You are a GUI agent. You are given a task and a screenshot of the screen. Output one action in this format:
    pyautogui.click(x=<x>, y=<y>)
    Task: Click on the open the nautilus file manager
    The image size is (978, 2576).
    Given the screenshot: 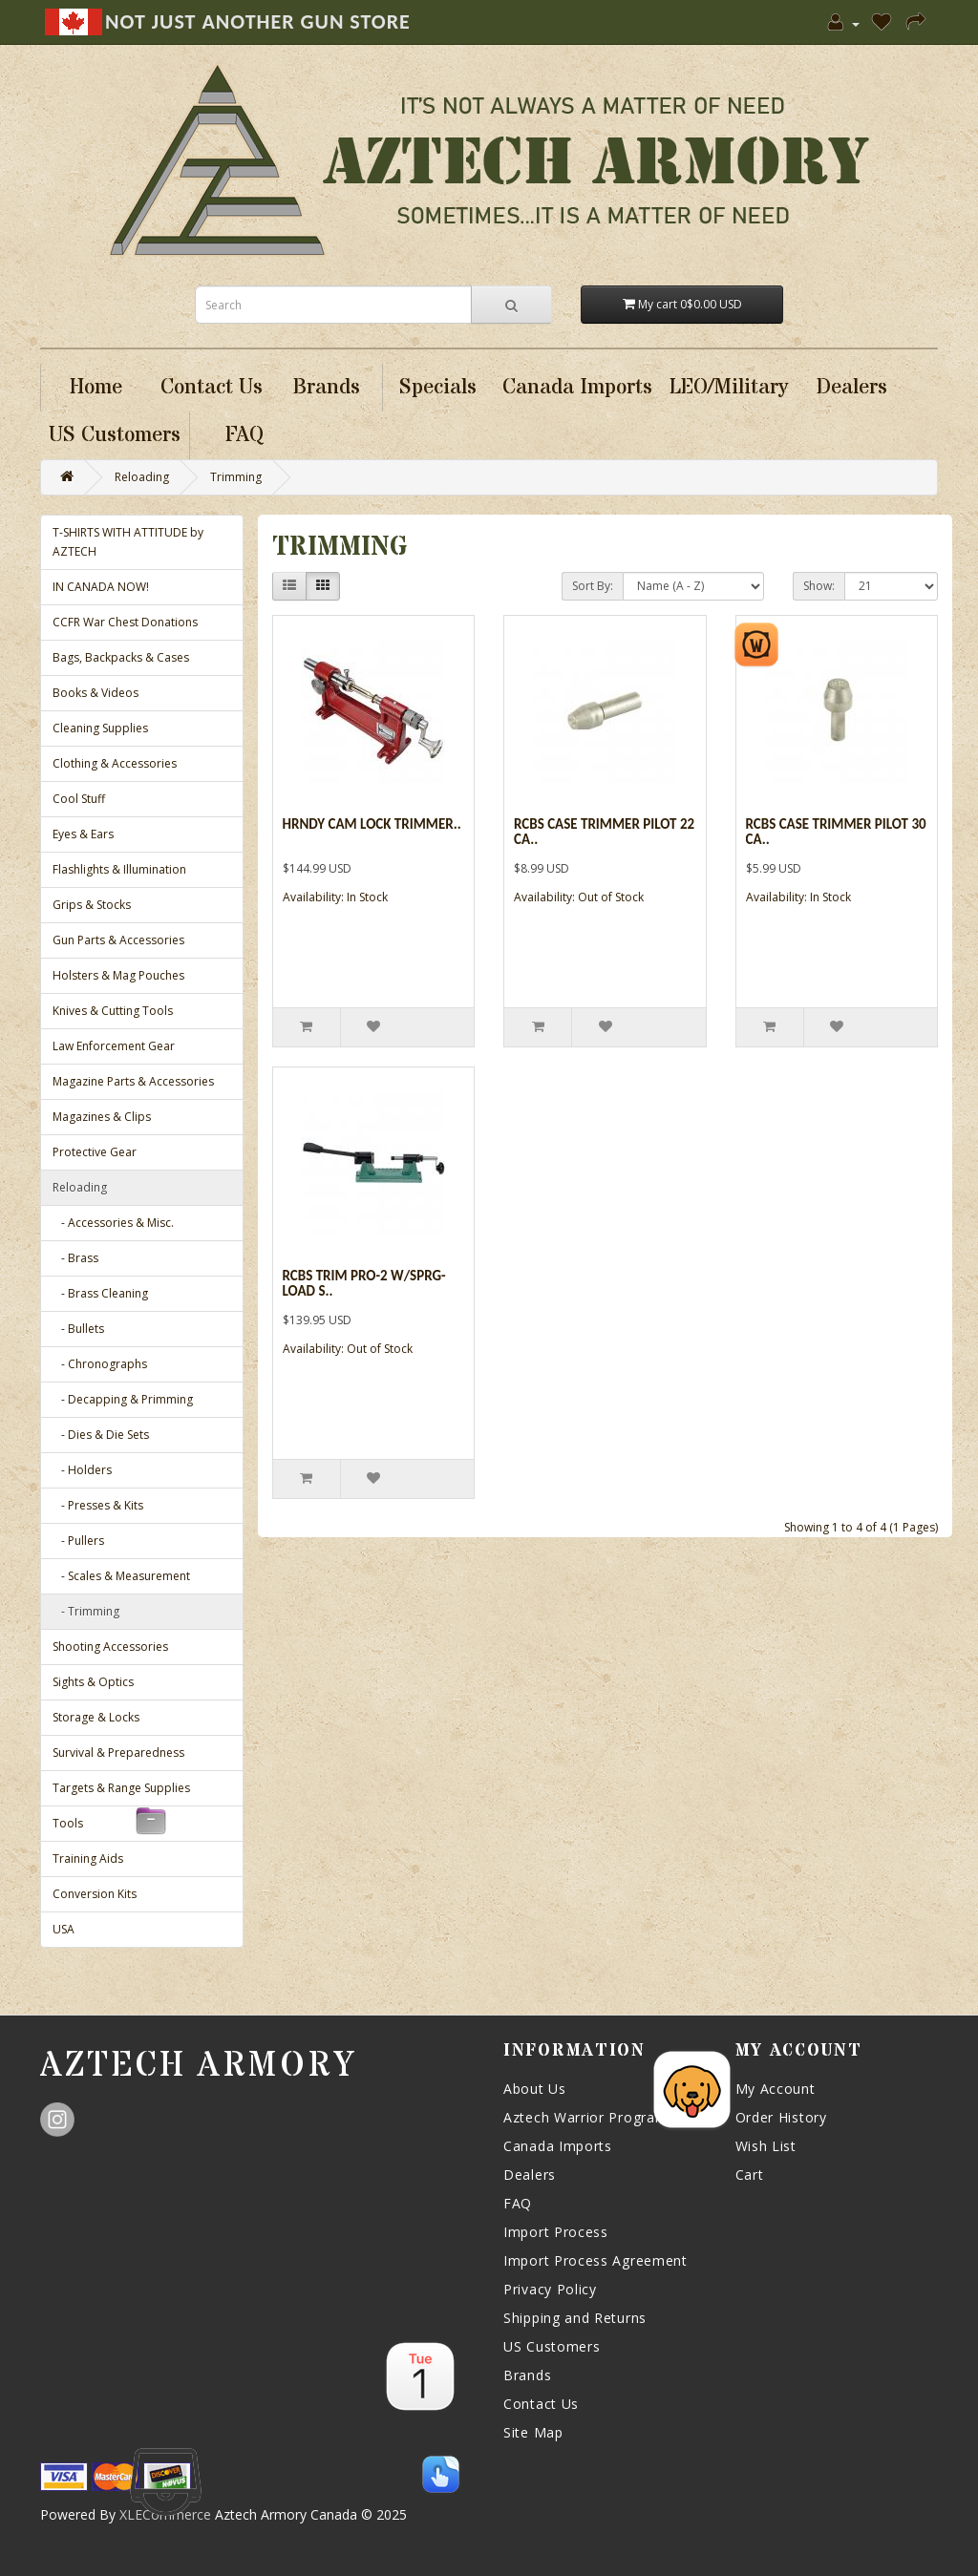 What is the action you would take?
    pyautogui.click(x=151, y=1821)
    